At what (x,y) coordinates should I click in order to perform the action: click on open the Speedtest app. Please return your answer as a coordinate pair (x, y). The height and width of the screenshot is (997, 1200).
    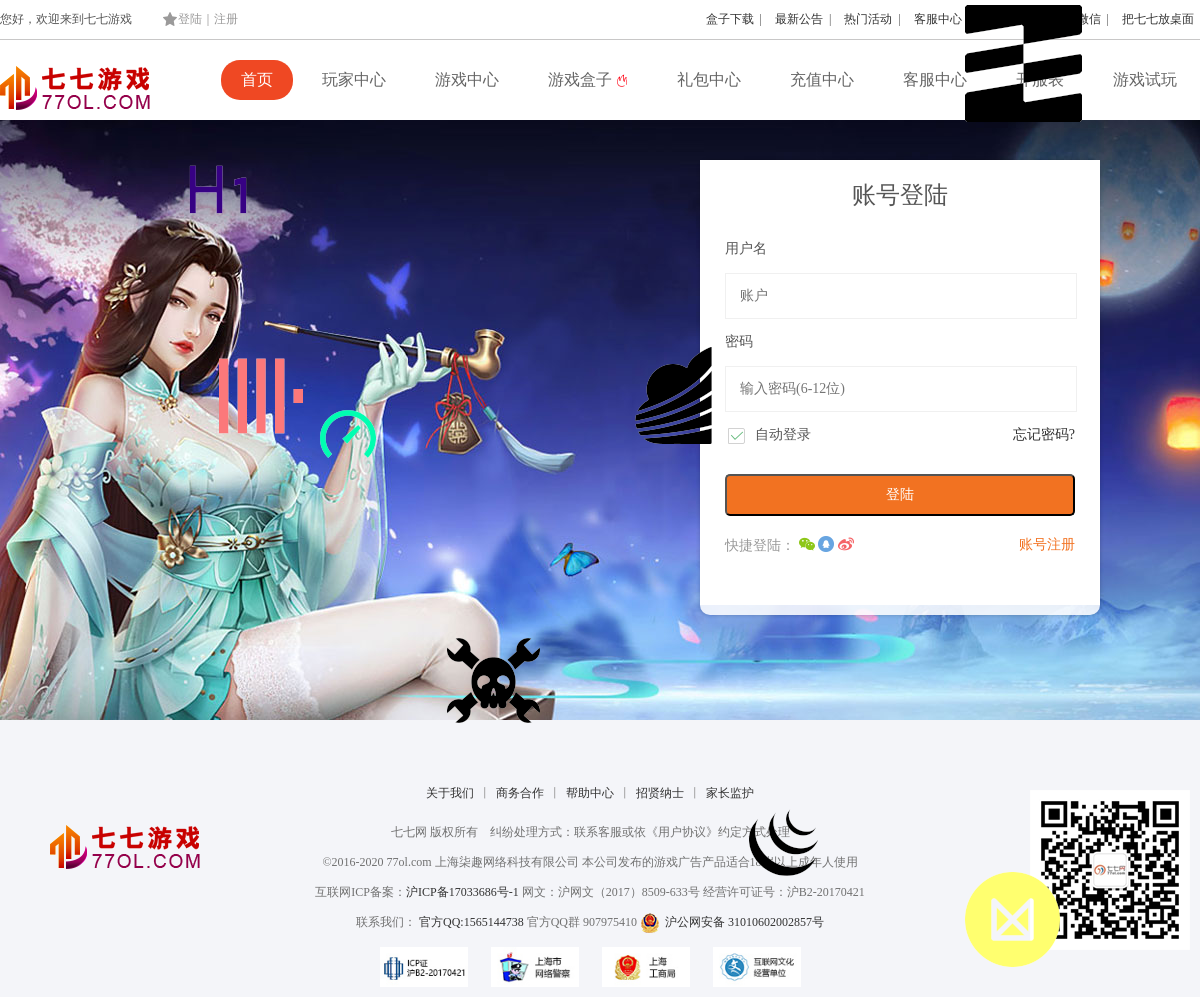
    Looking at the image, I should click on (348, 434).